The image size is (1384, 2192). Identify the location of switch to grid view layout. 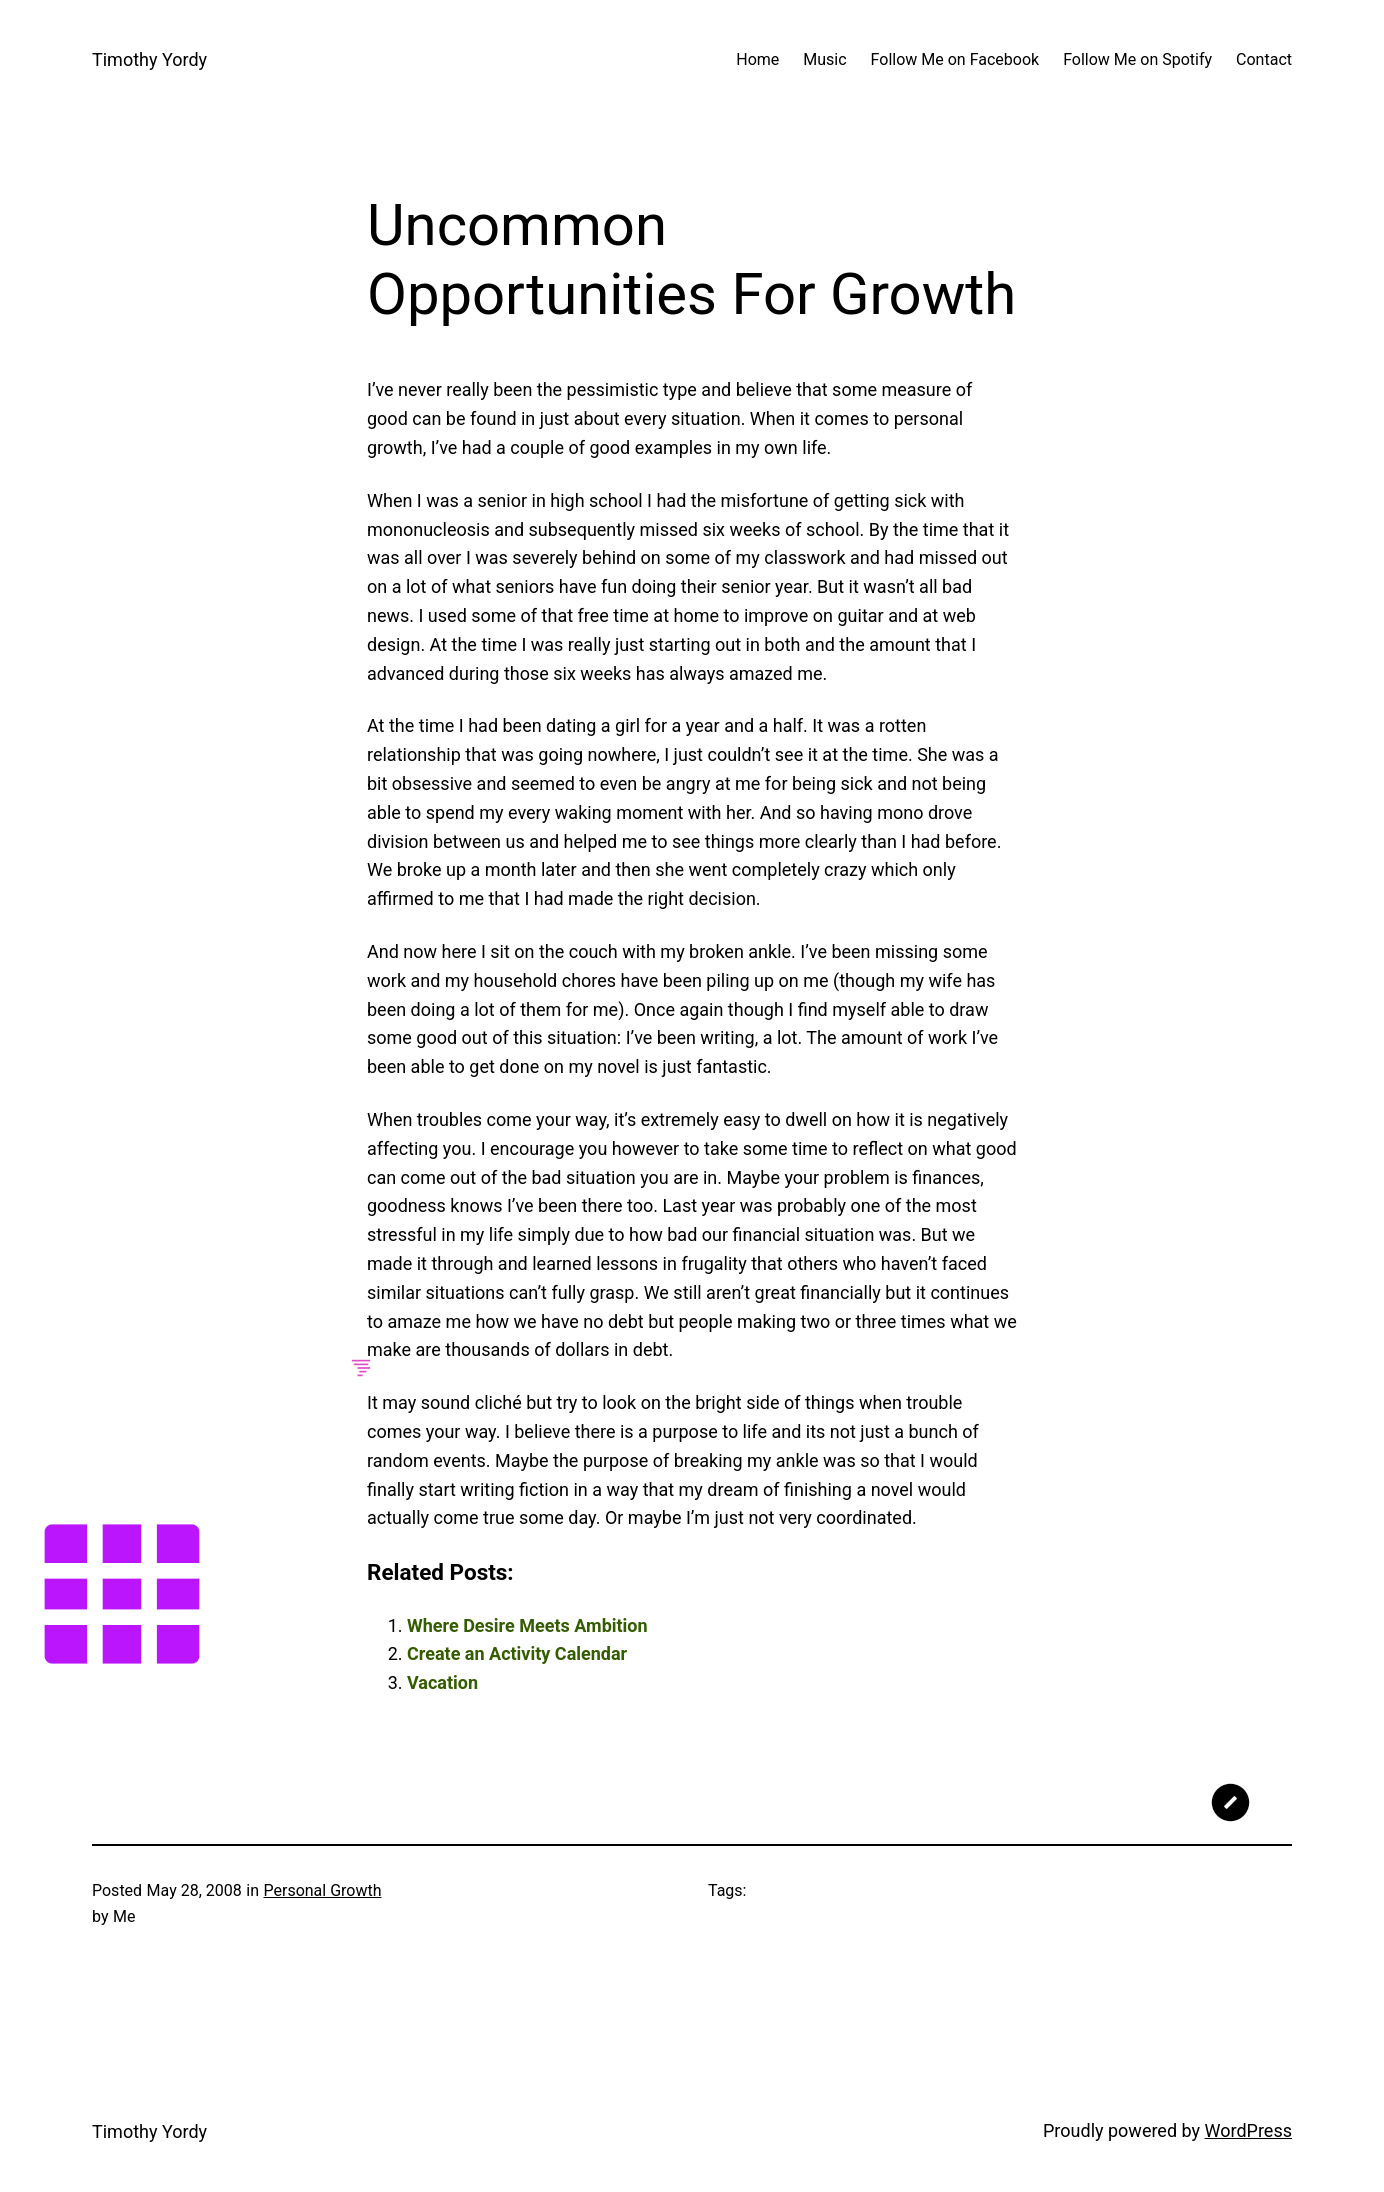
(122, 1594).